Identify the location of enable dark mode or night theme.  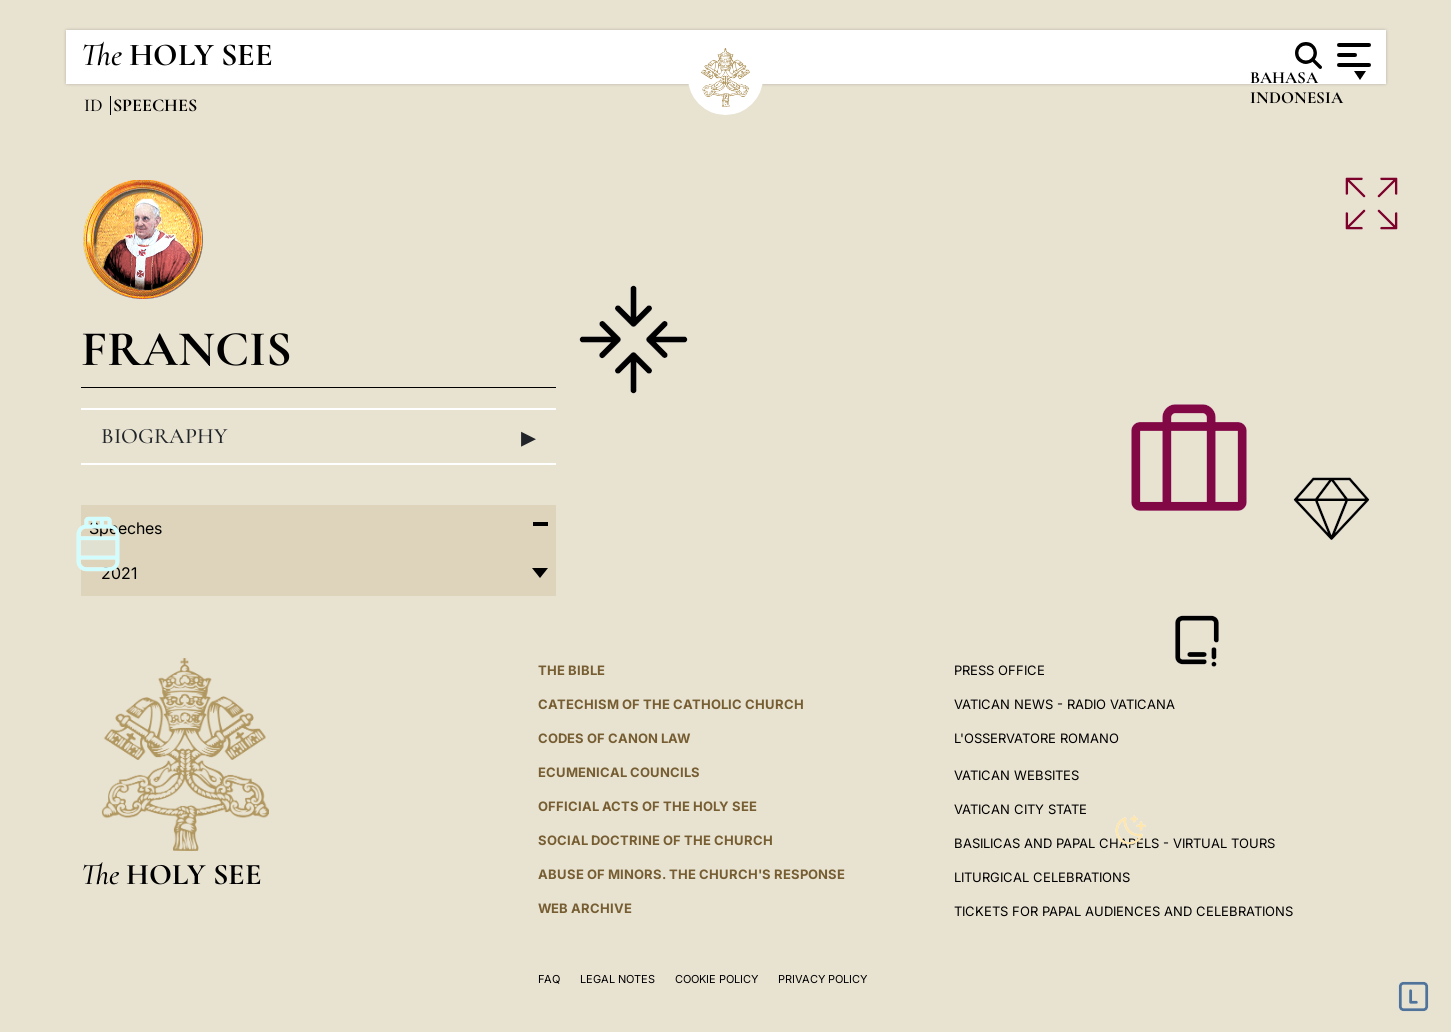
(1129, 830).